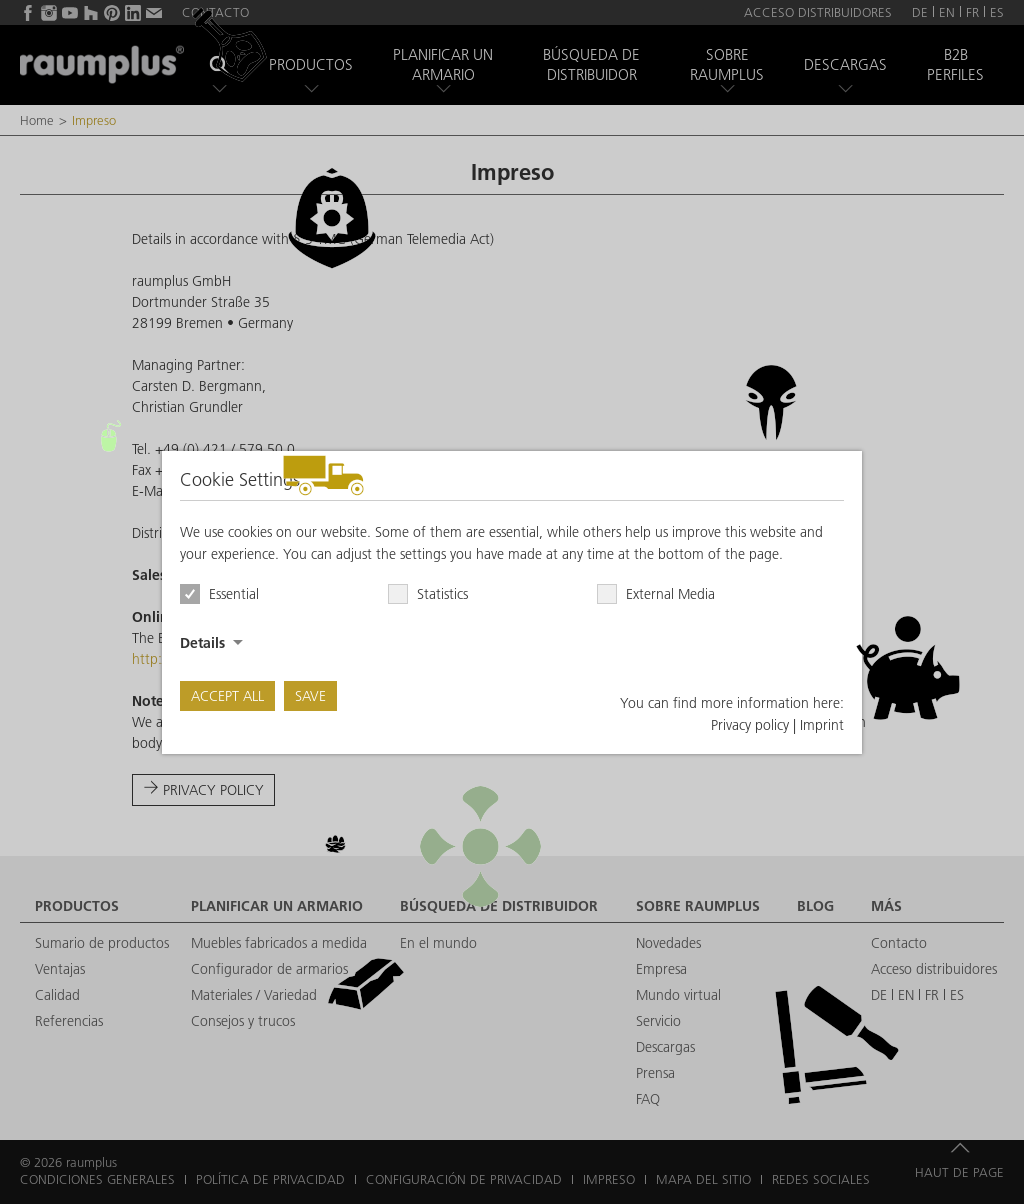 This screenshot has width=1024, height=1204. What do you see at coordinates (323, 475) in the screenshot?
I see `indicates freight or cargo delivery` at bounding box center [323, 475].